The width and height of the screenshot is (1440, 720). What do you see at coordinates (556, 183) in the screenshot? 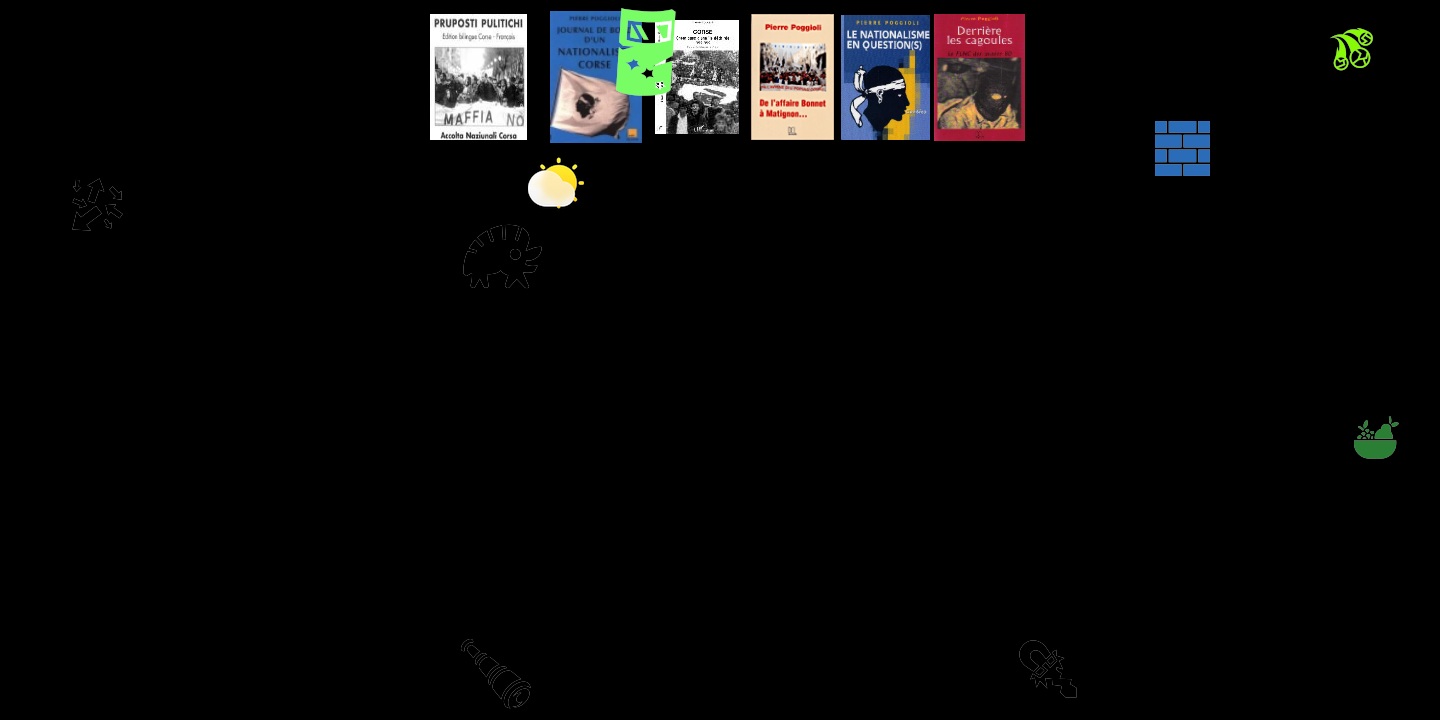
I see `indicates partly cloudy weather conditions` at bounding box center [556, 183].